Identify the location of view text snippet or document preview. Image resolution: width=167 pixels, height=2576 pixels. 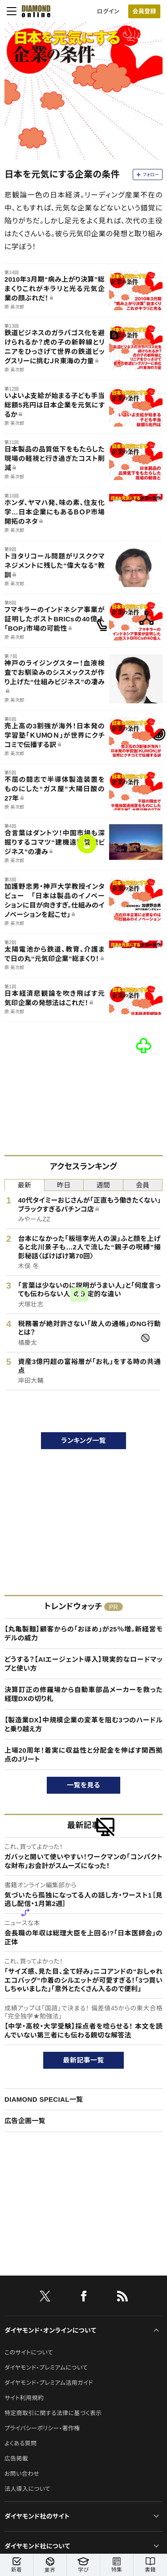
(114, 335).